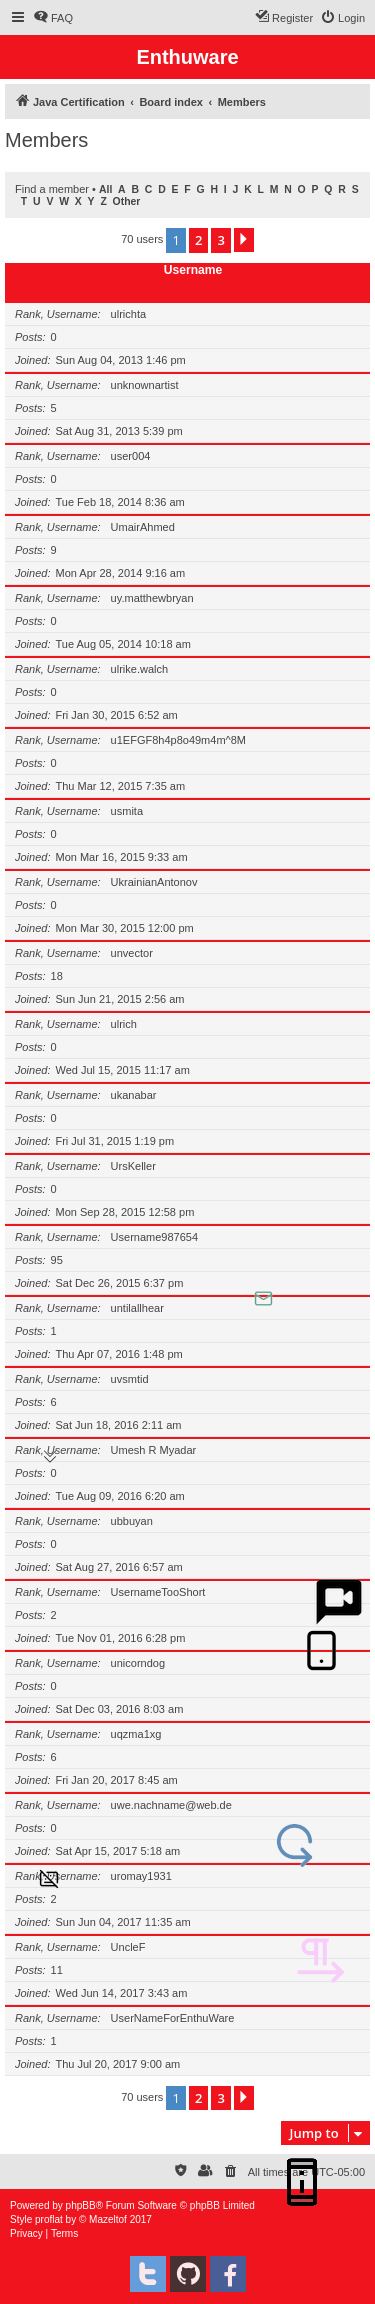 The height and width of the screenshot is (2304, 375). Describe the element at coordinates (302, 2182) in the screenshot. I see `view device information` at that location.